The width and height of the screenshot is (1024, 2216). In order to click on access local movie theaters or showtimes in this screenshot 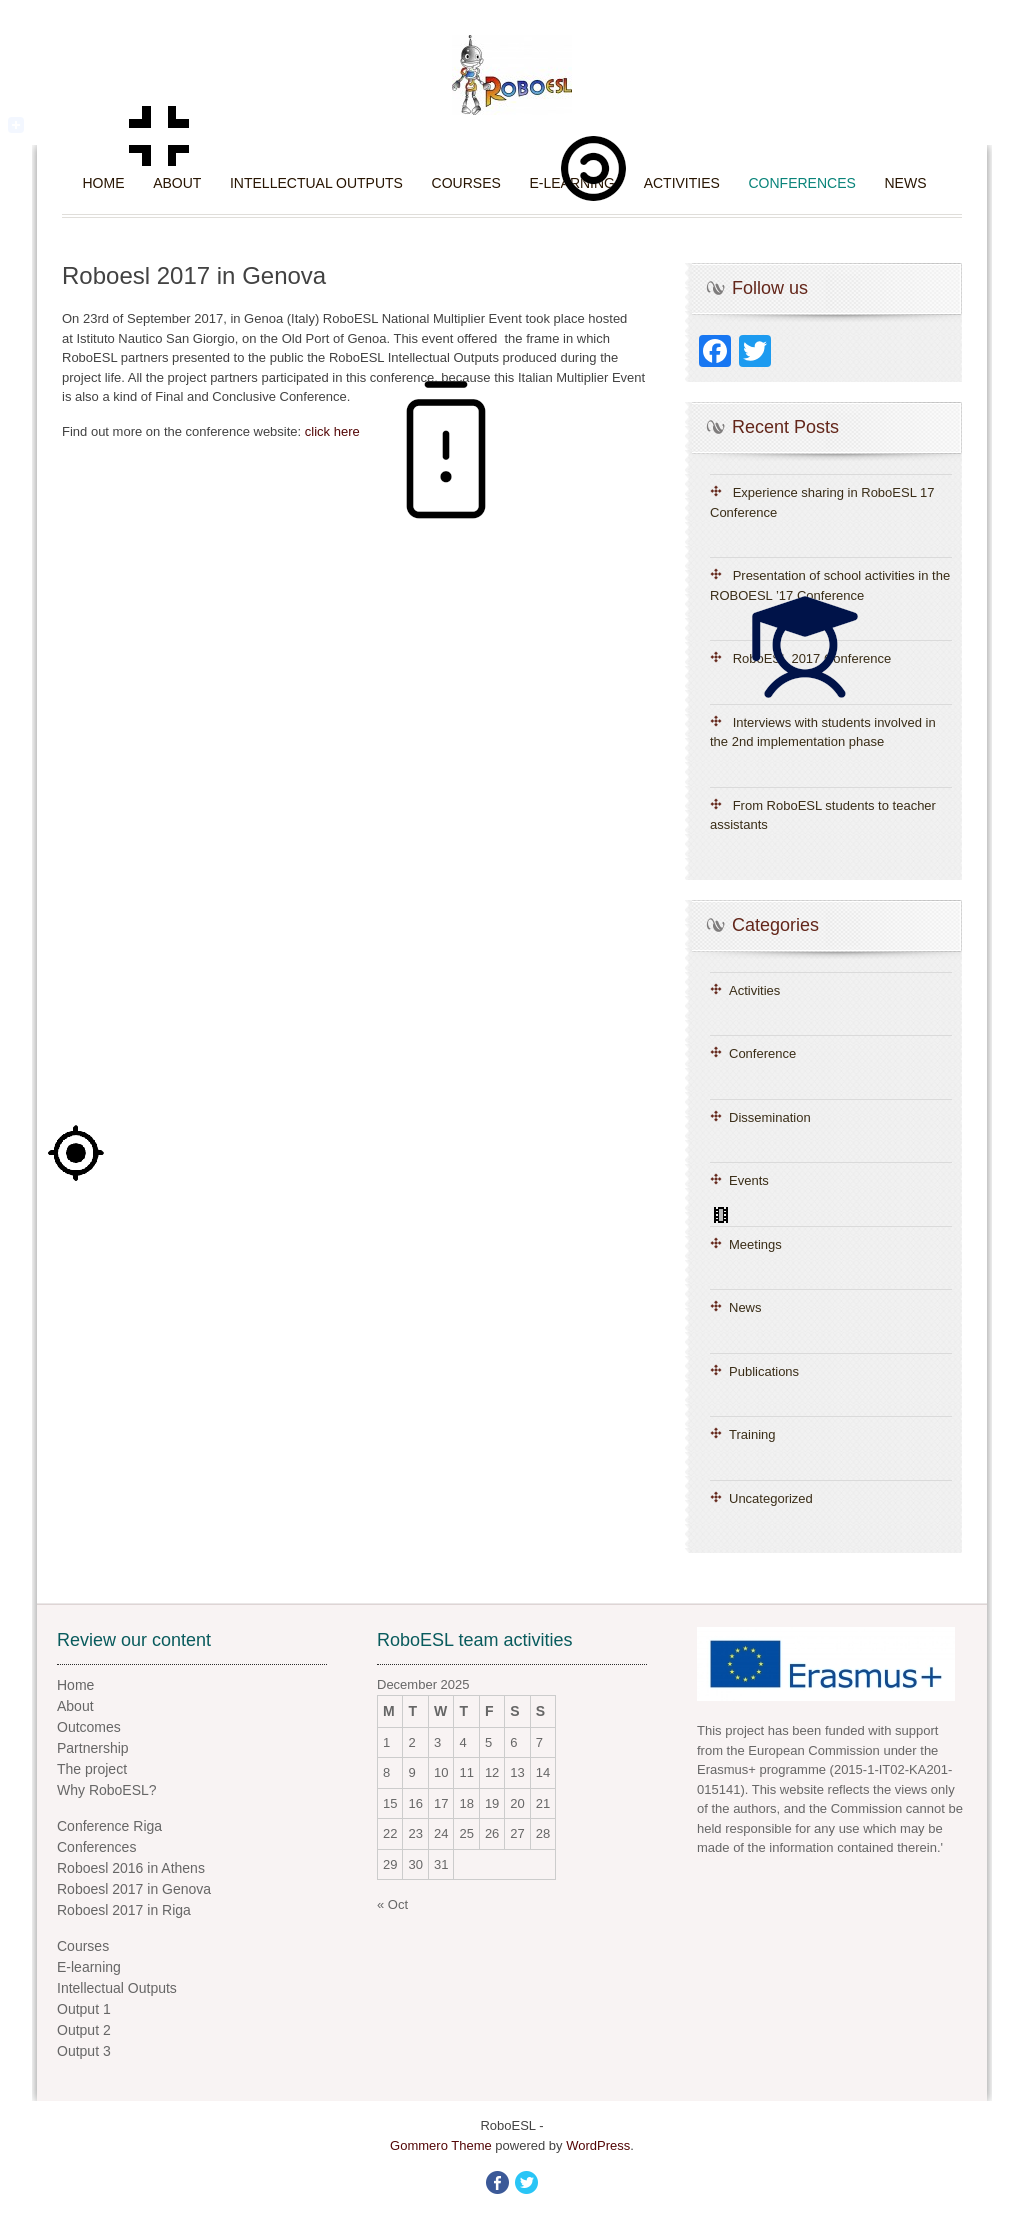, I will do `click(721, 1215)`.